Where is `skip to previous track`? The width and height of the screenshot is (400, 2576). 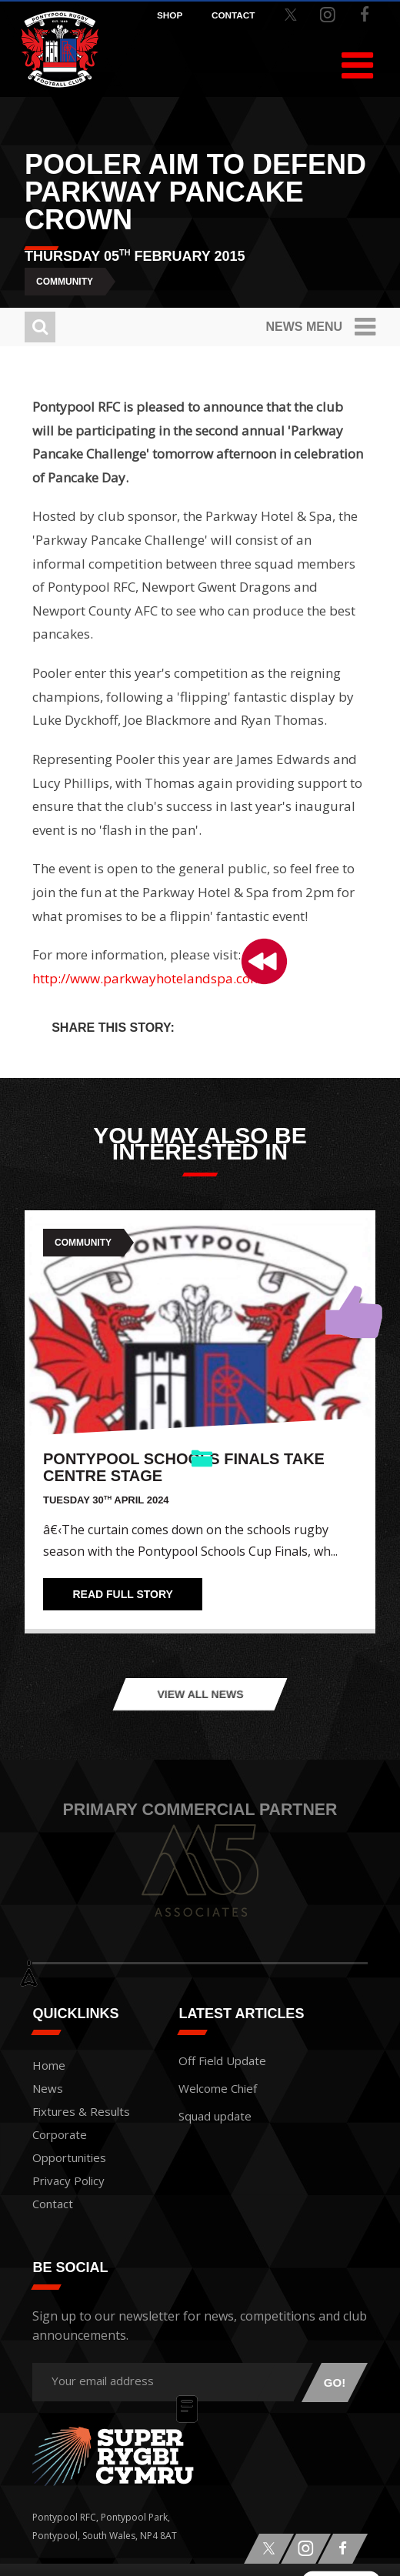 skip to previous track is located at coordinates (264, 961).